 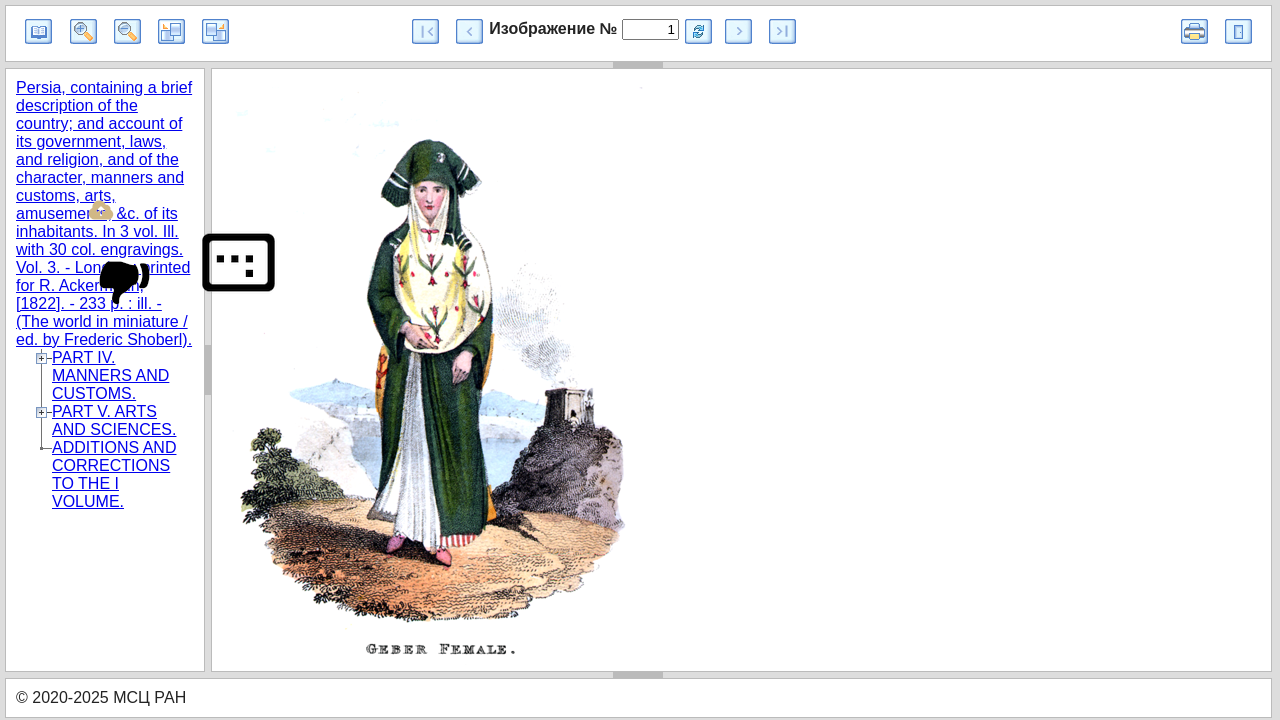 I want to click on upload file to cloud storage, so click(x=101, y=210).